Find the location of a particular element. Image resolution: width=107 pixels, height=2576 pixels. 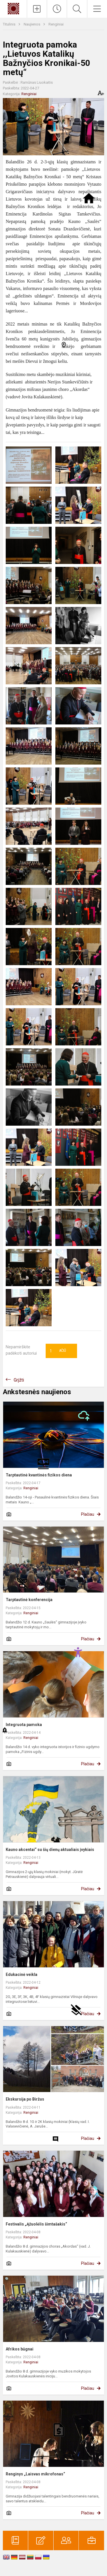

request a price quote or estimate is located at coordinates (59, 2430).